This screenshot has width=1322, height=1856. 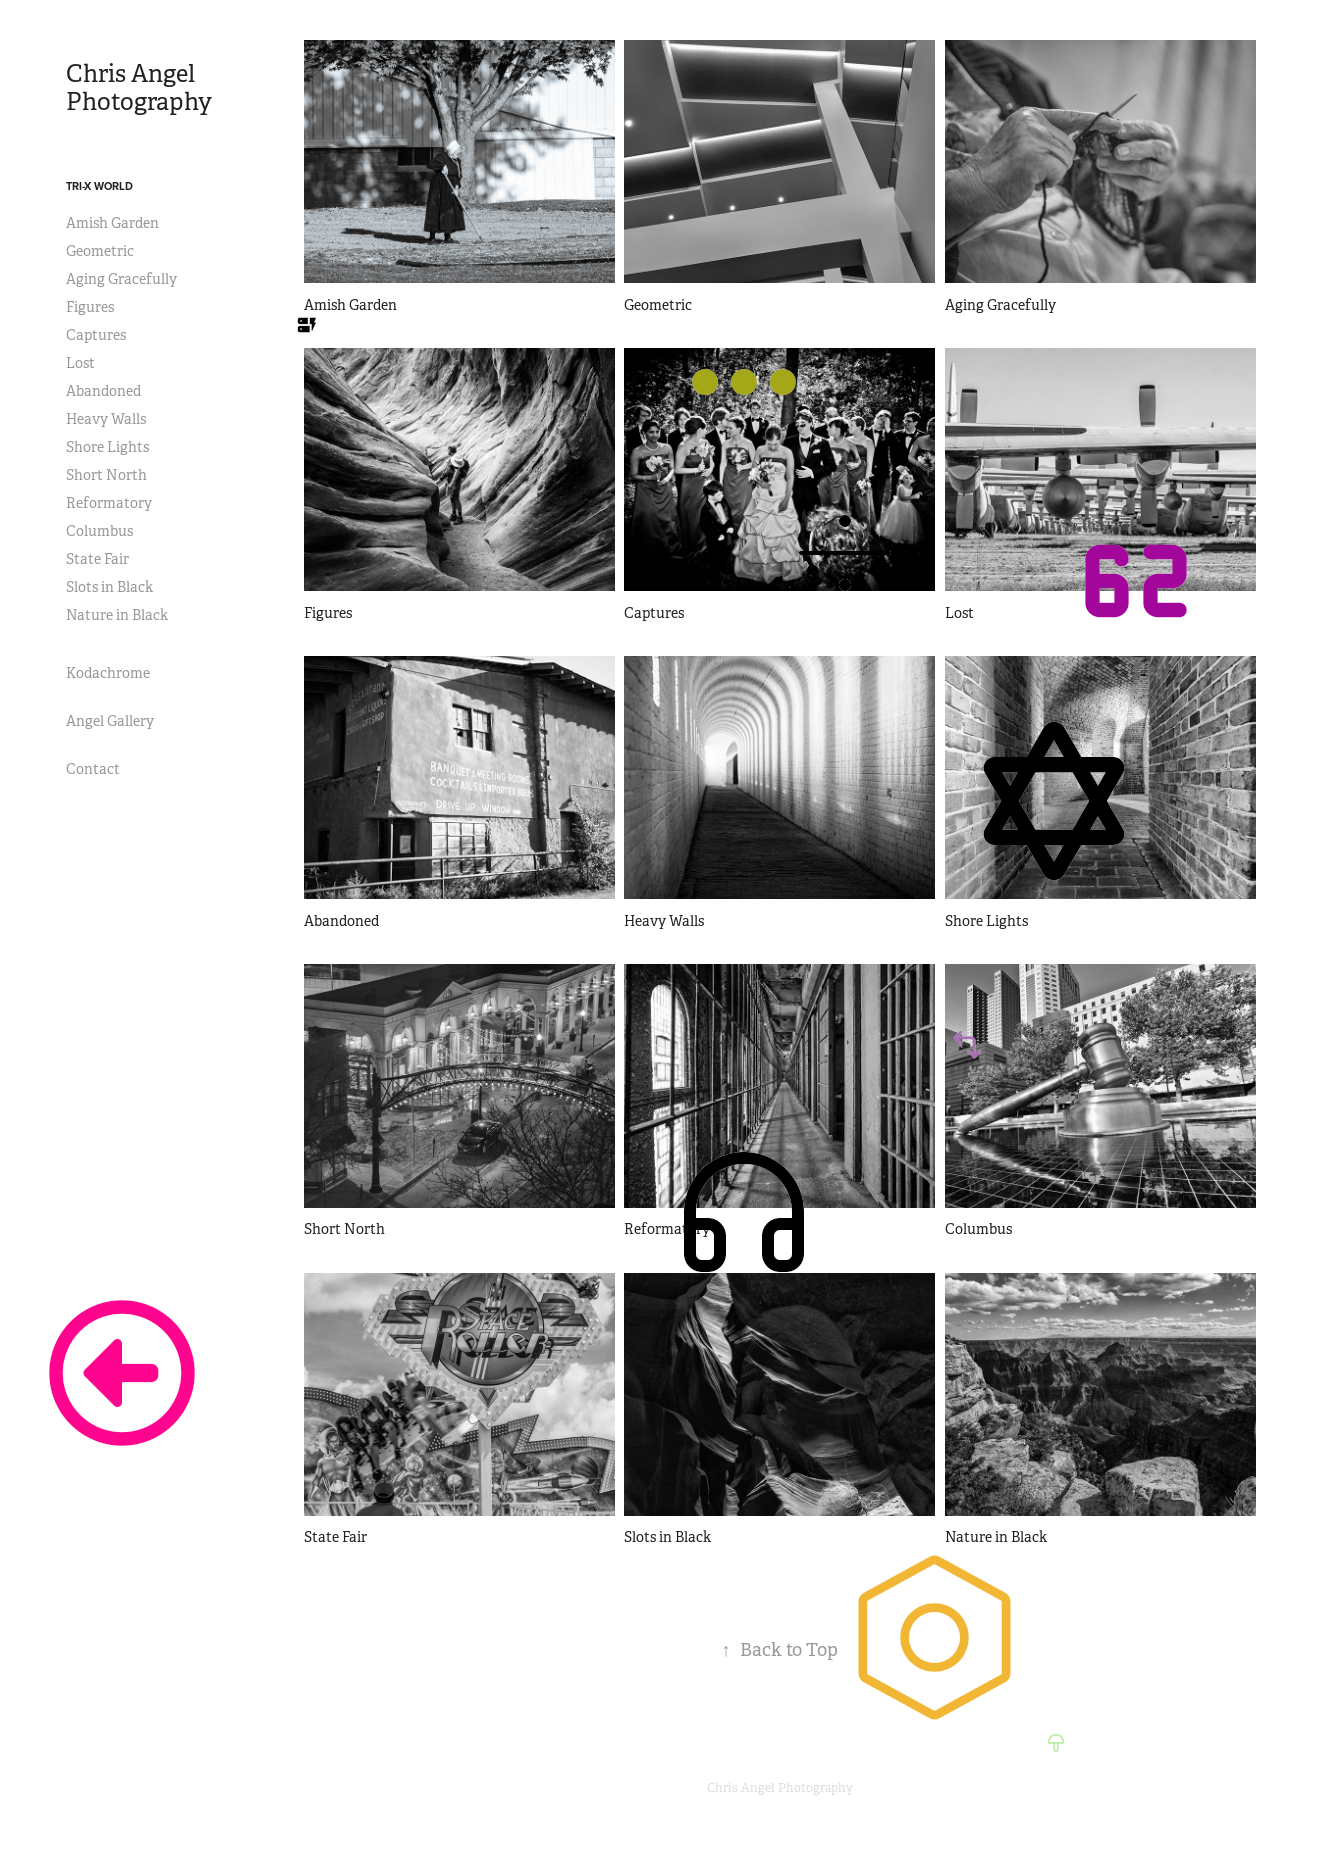 I want to click on browse fungi or mushroom identification, so click(x=1056, y=1743).